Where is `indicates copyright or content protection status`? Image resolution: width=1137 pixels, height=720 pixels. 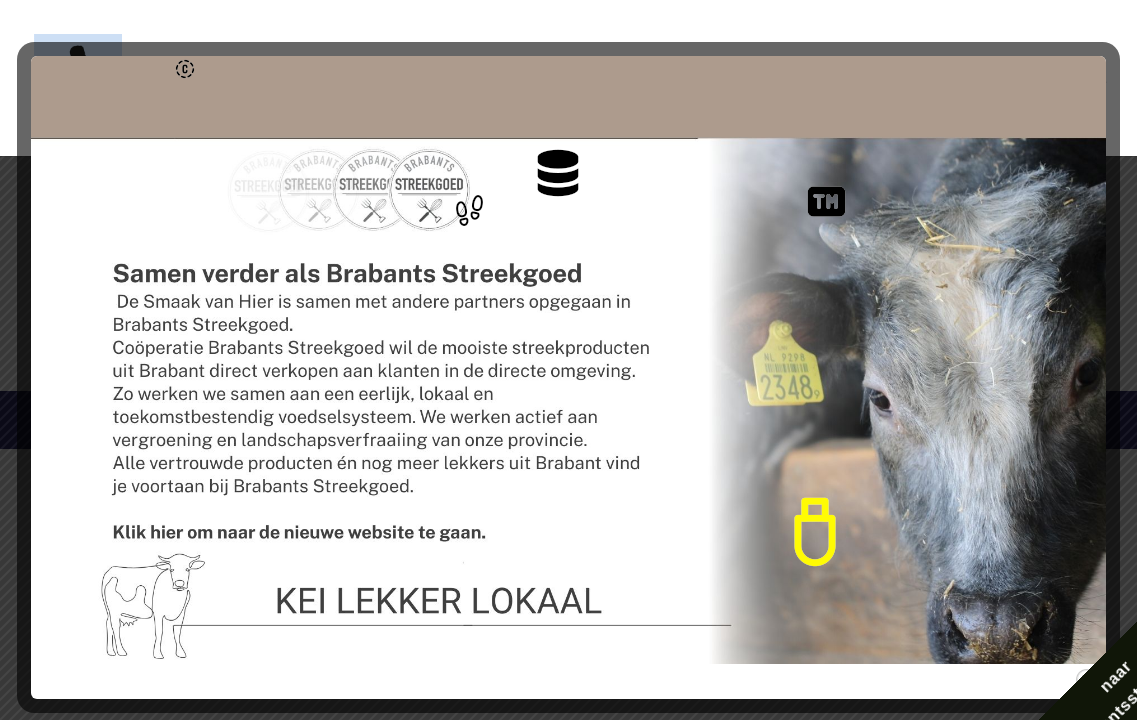
indicates copyright or content protection status is located at coordinates (185, 69).